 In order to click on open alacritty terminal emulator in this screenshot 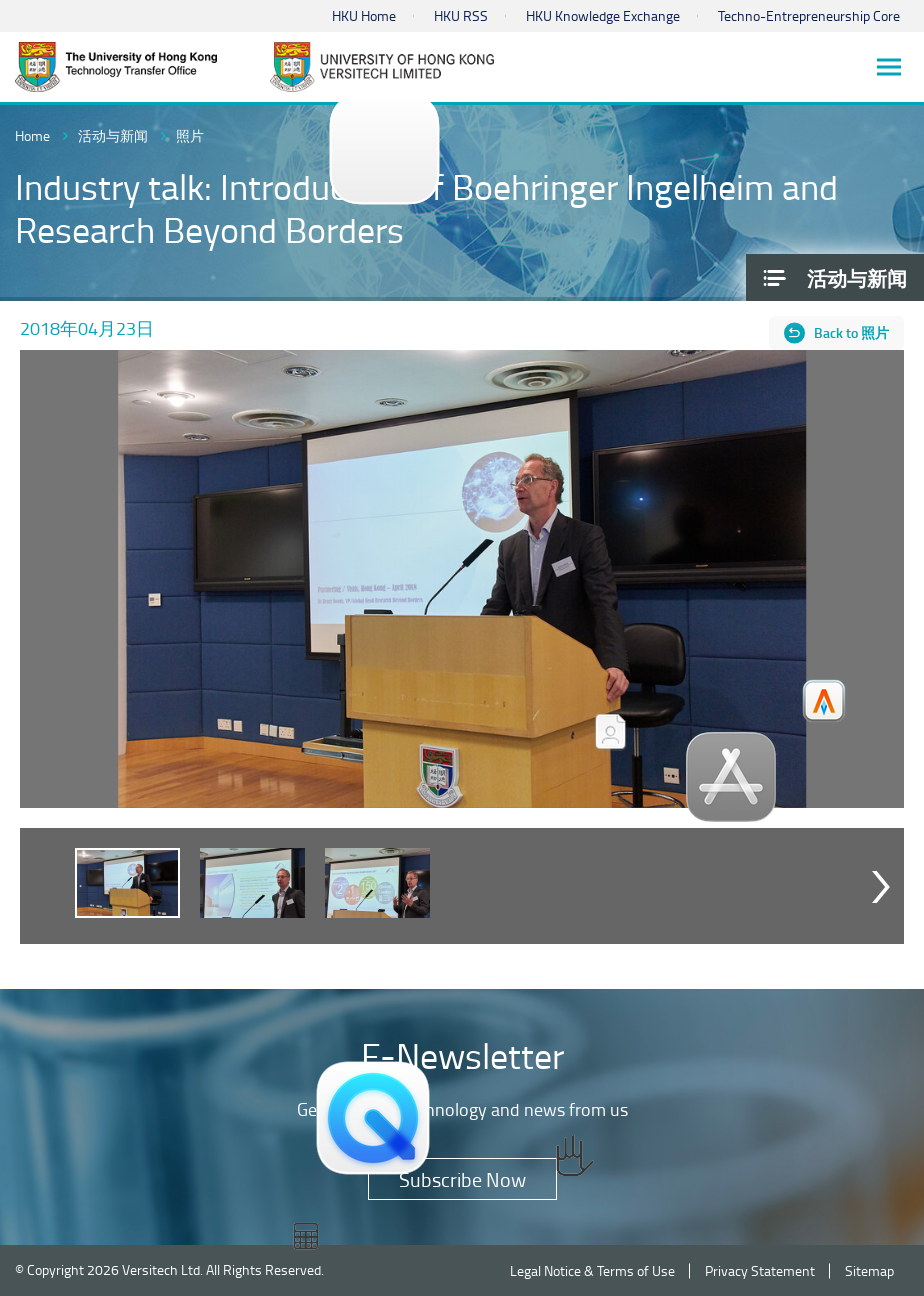, I will do `click(824, 701)`.